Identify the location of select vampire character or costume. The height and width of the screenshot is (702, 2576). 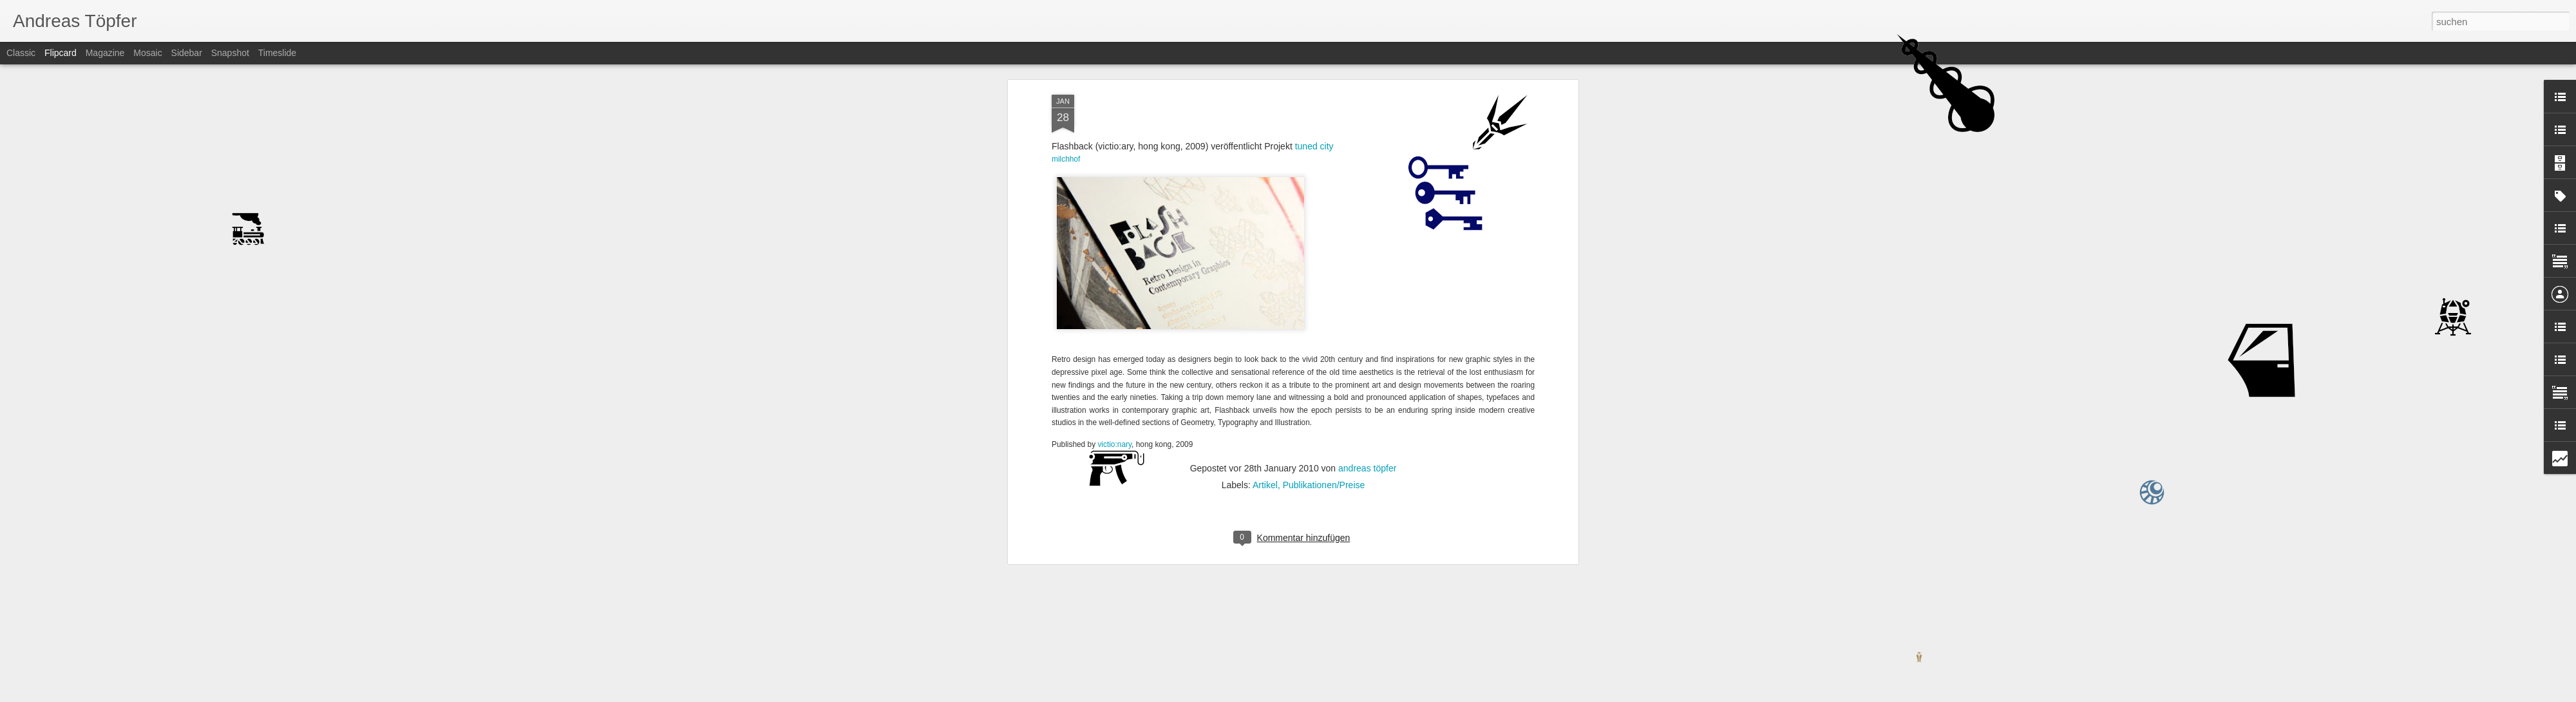
(1919, 657).